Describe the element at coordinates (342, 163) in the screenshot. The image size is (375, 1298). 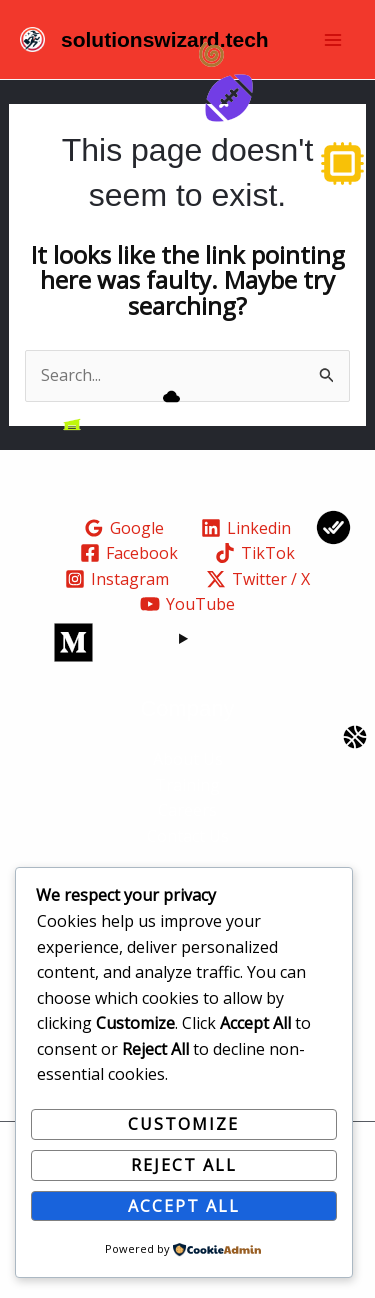
I see `view hardware or processor information` at that location.